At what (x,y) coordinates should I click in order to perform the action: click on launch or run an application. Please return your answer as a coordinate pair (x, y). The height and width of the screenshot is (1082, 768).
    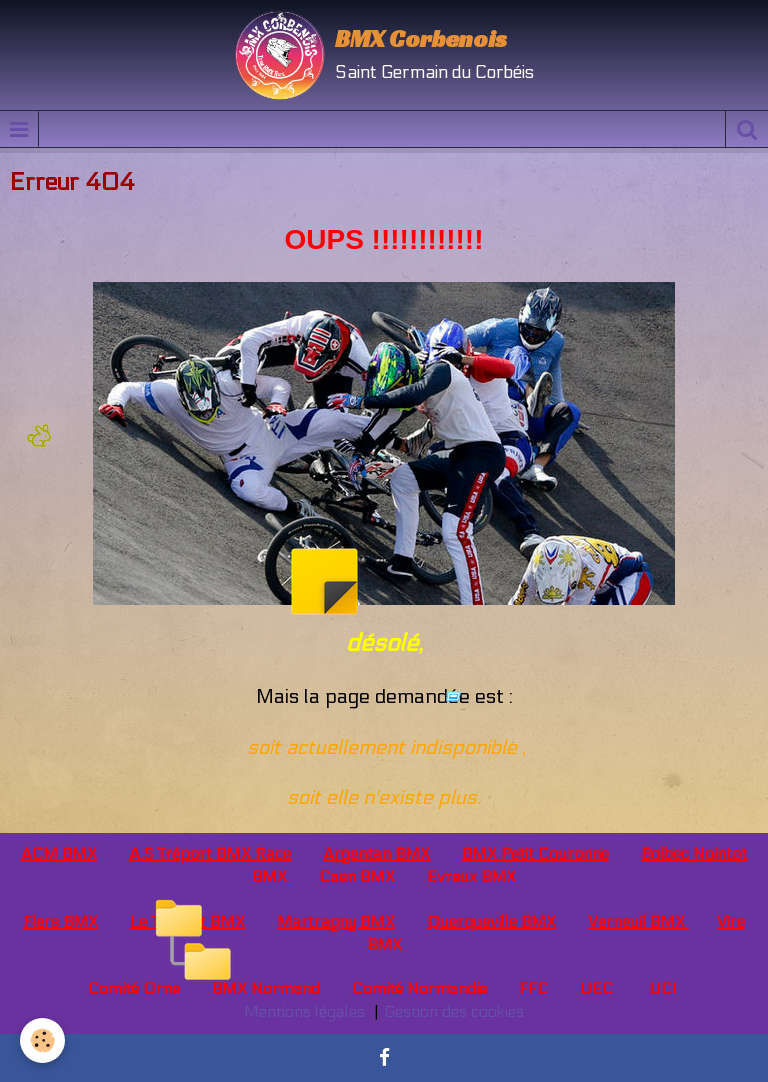
    Looking at the image, I should click on (453, 696).